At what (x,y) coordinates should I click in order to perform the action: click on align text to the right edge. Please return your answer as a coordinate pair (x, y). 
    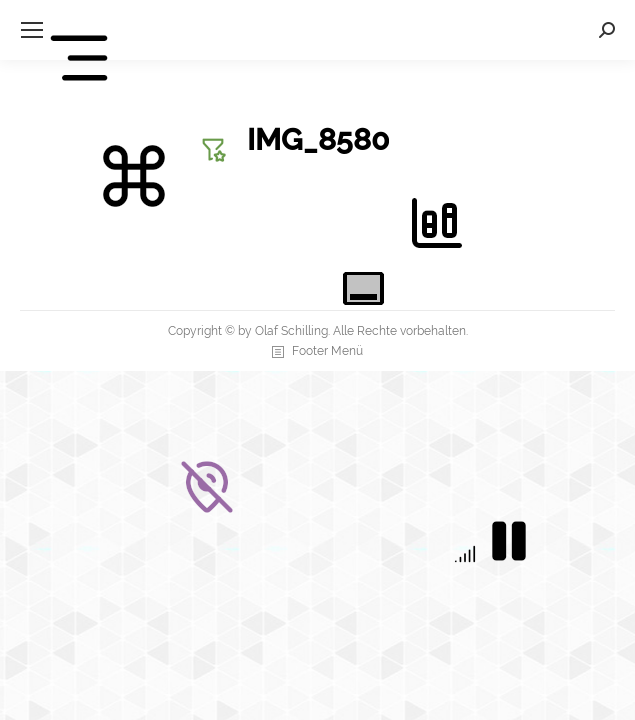
    Looking at the image, I should click on (79, 58).